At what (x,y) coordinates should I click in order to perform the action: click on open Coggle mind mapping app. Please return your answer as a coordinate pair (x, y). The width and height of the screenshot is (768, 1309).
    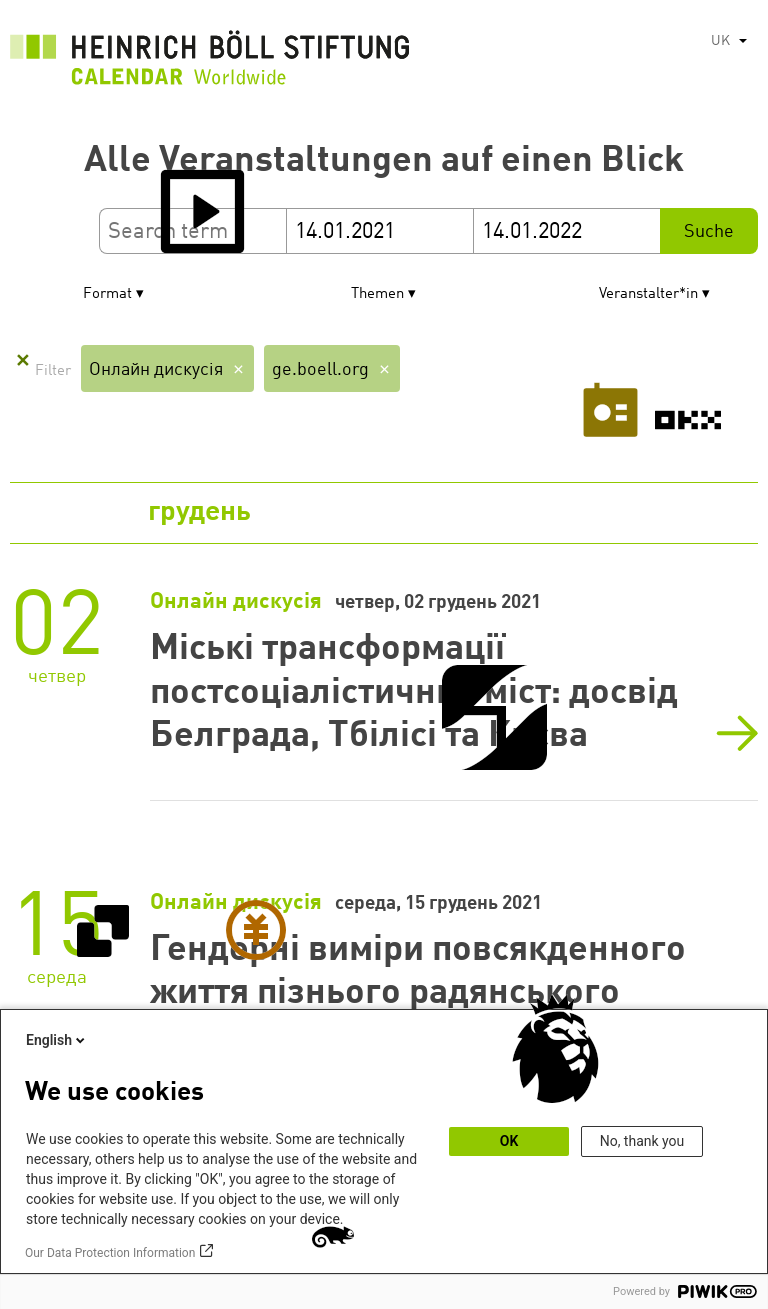
    Looking at the image, I should click on (494, 717).